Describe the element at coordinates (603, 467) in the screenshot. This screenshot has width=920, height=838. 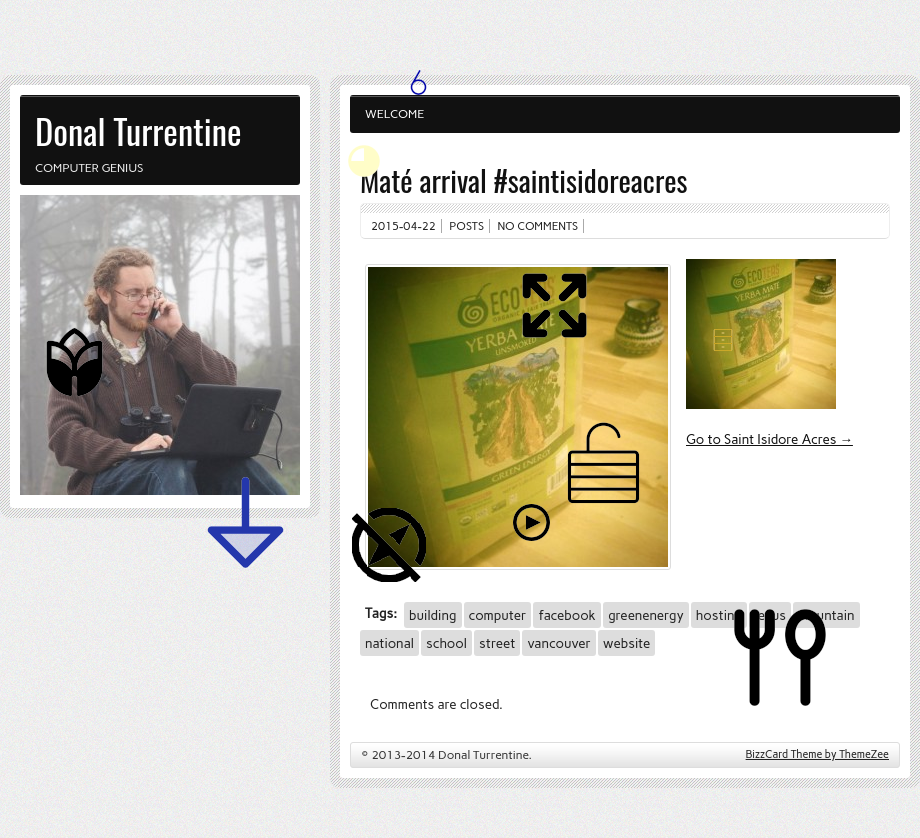
I see `unlocked or unsecured state` at that location.